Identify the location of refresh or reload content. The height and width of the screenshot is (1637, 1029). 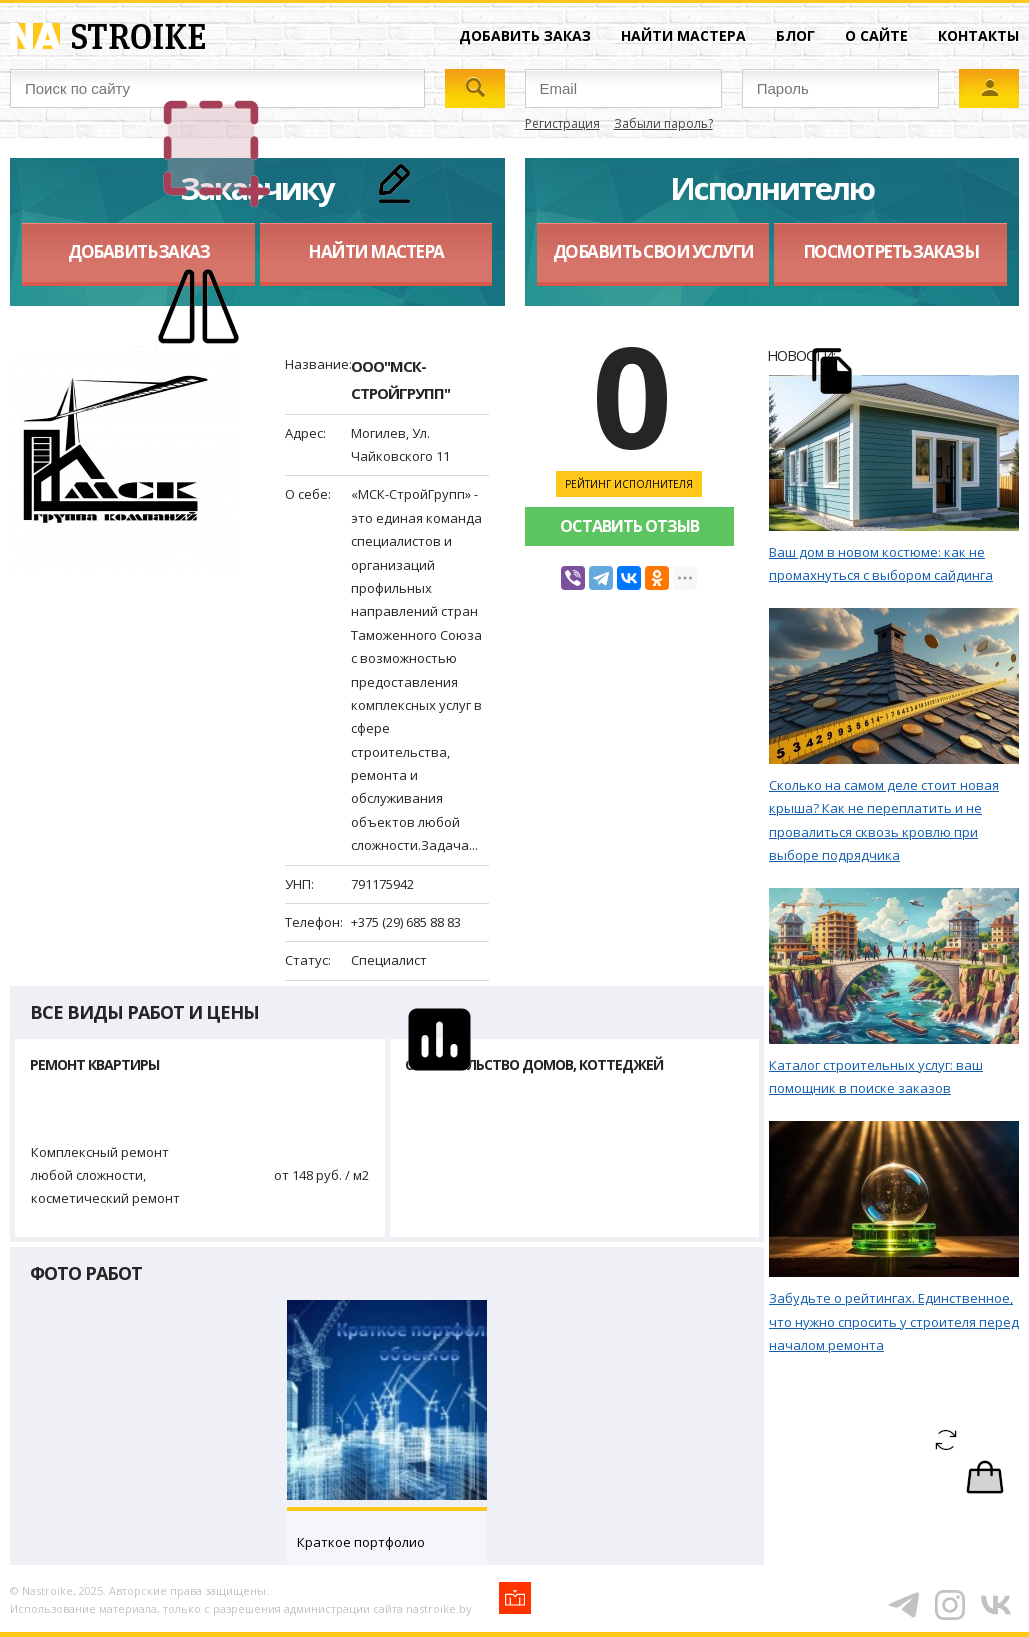
(946, 1440).